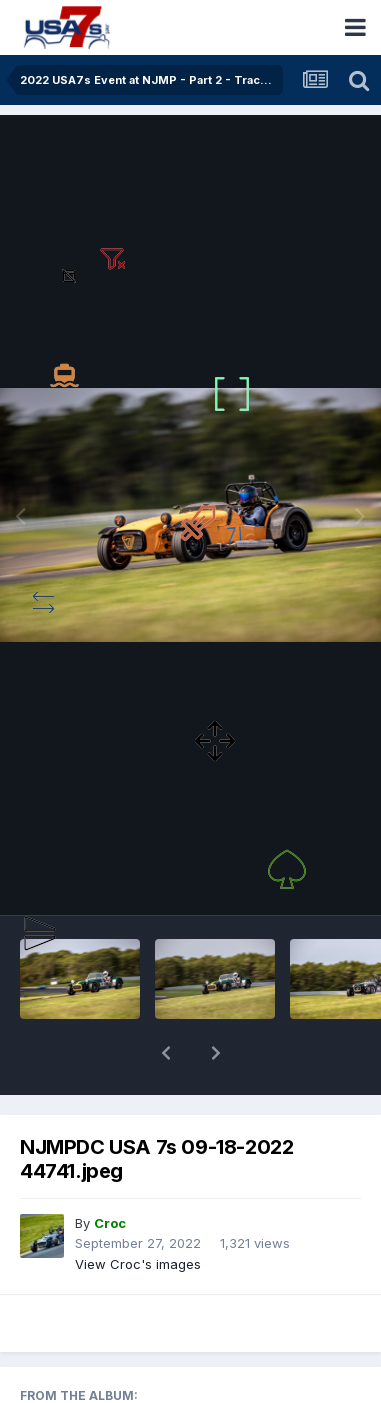 This screenshot has height=1403, width=381. What do you see at coordinates (64, 375) in the screenshot?
I see `ferry or boat transportation option` at bounding box center [64, 375].